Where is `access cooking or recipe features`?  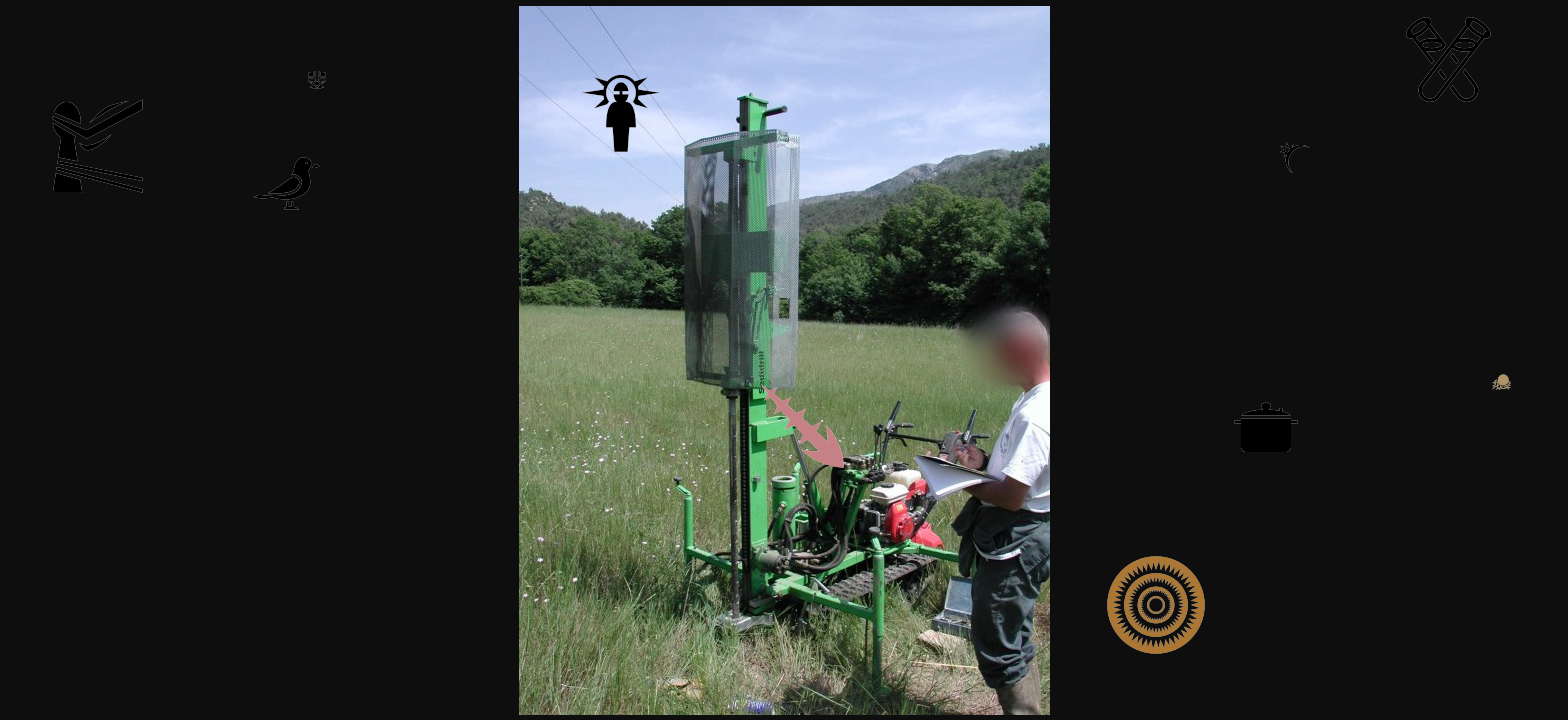 access cooking or recipe features is located at coordinates (1266, 427).